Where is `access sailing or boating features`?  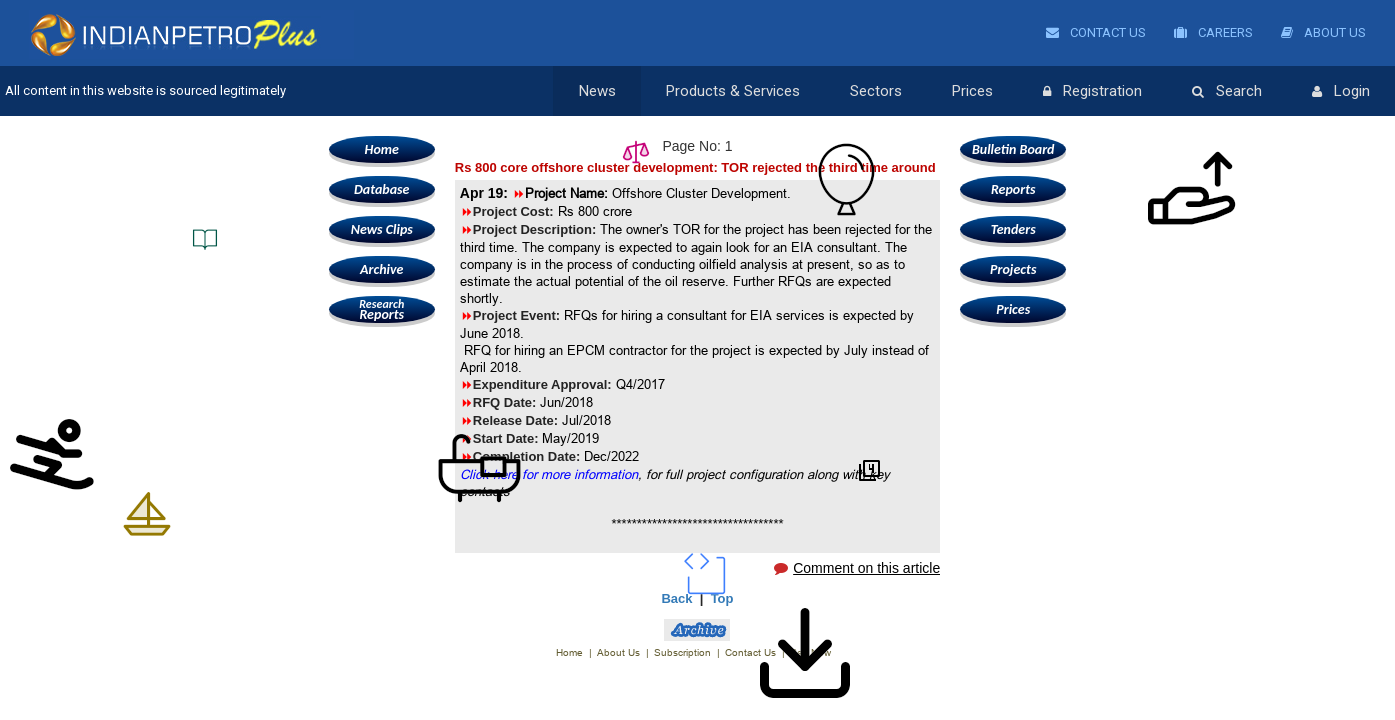 access sailing or boating features is located at coordinates (147, 517).